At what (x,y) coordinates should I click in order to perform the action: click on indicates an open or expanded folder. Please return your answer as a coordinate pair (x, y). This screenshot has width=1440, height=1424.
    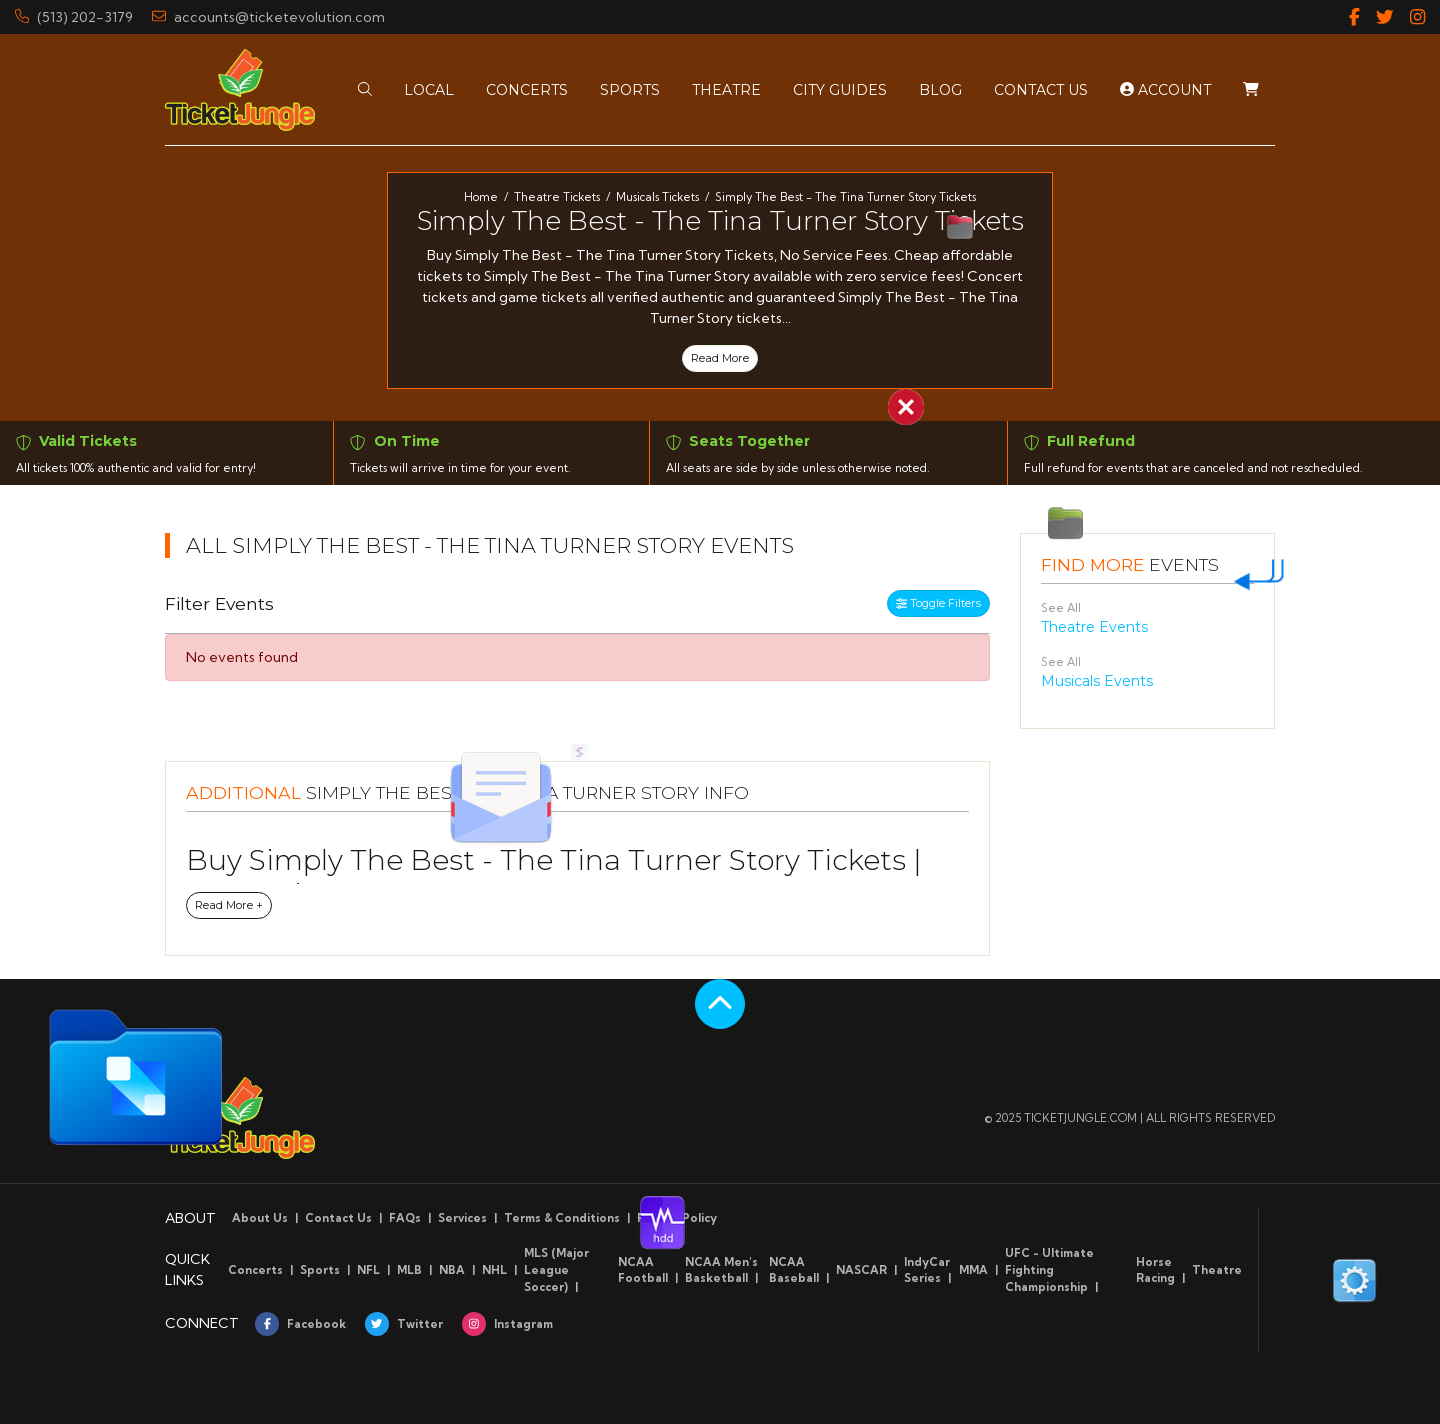
    Looking at the image, I should click on (1065, 522).